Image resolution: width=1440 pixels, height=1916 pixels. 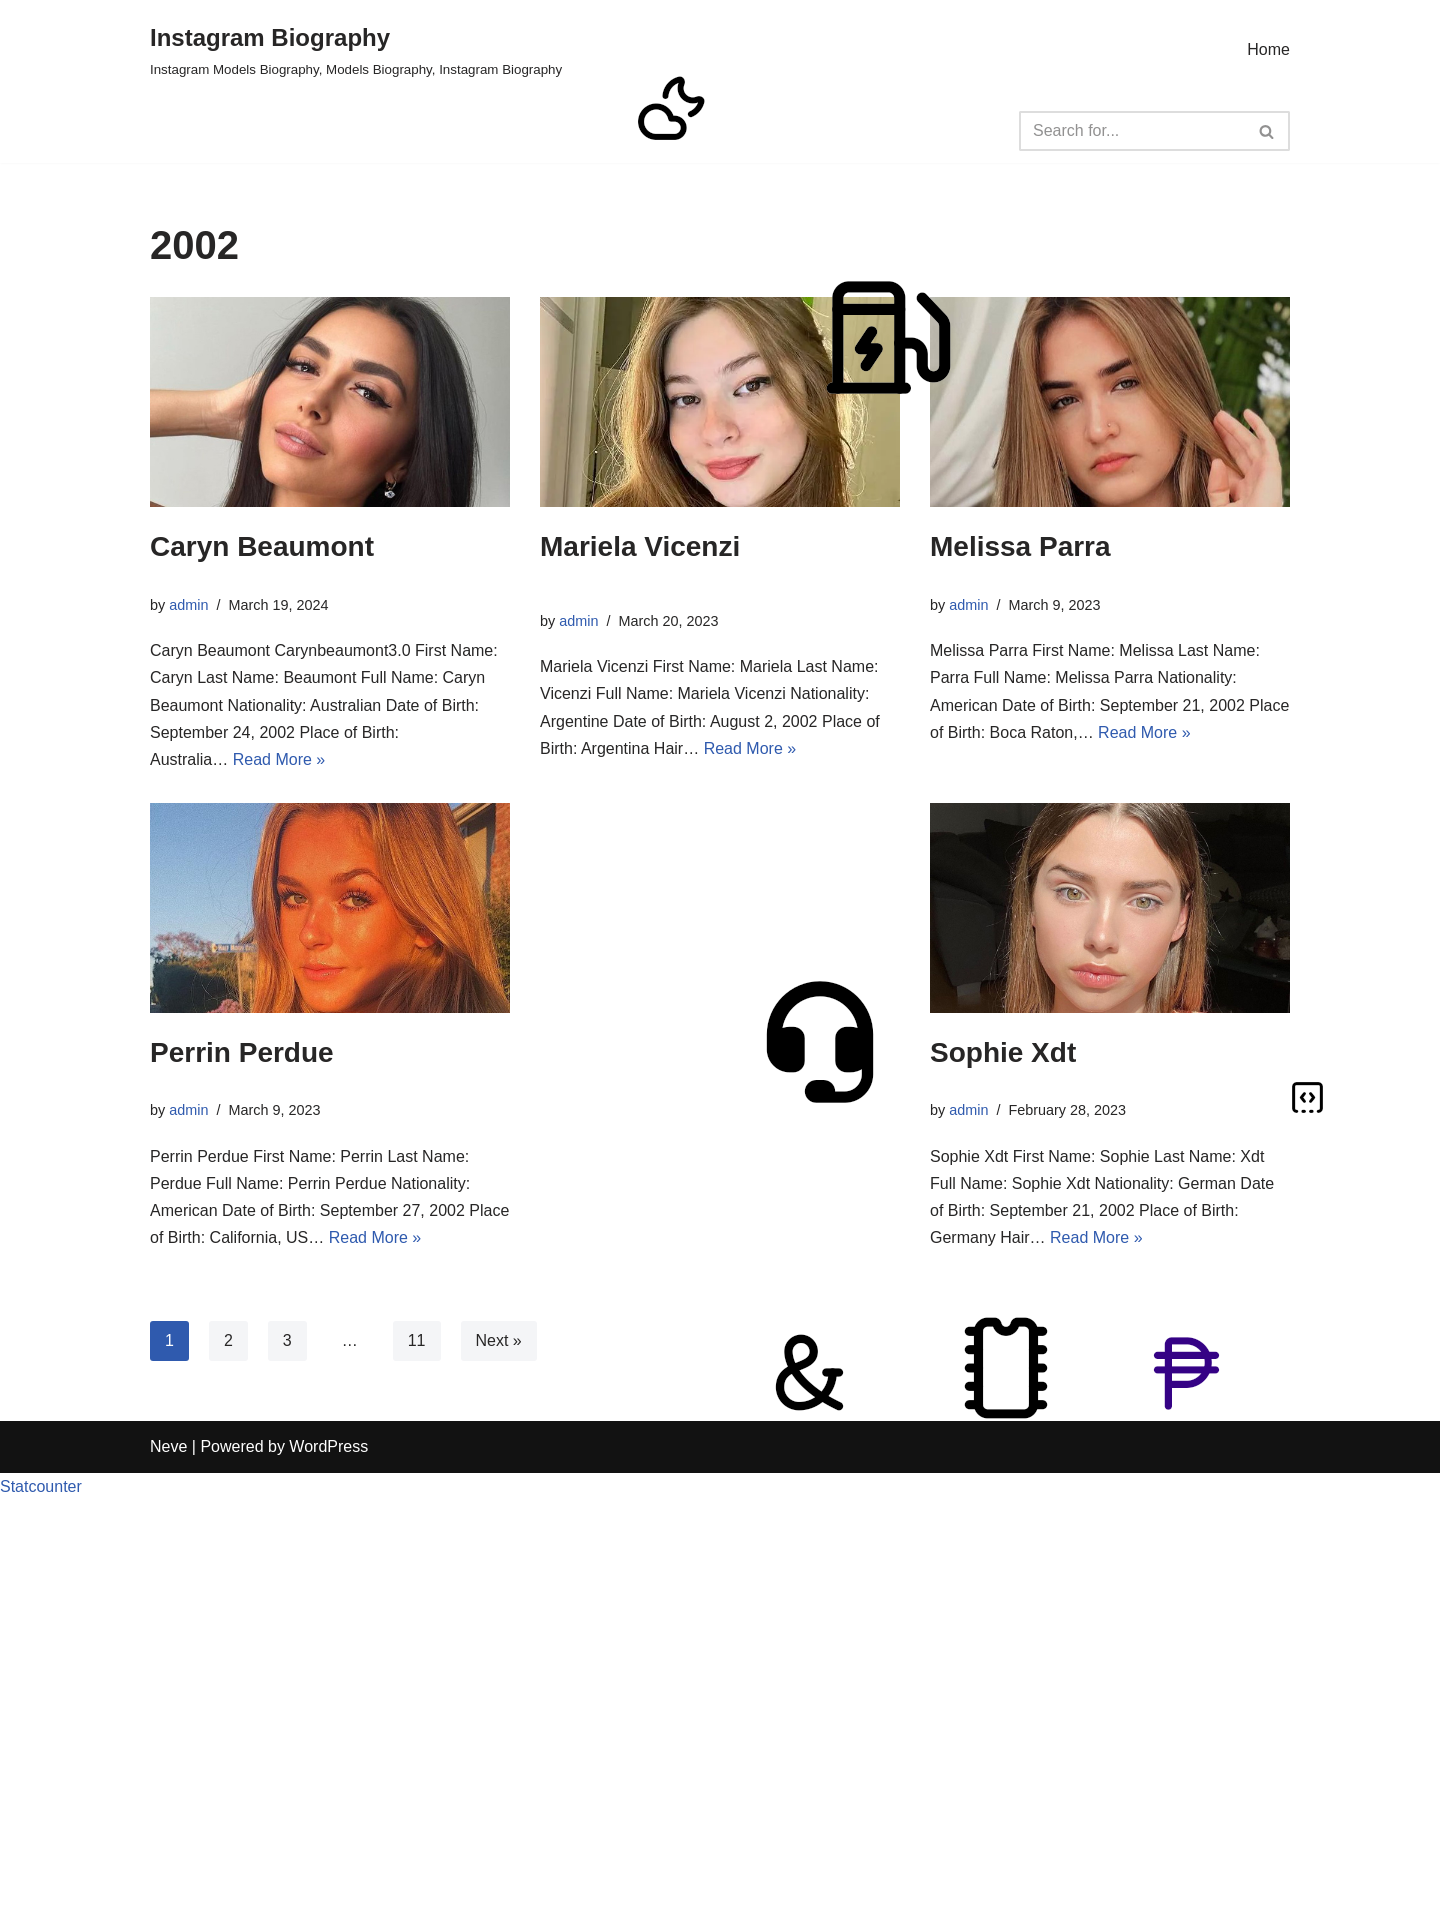 I want to click on find nearby electric vehicle charging stations, so click(x=888, y=337).